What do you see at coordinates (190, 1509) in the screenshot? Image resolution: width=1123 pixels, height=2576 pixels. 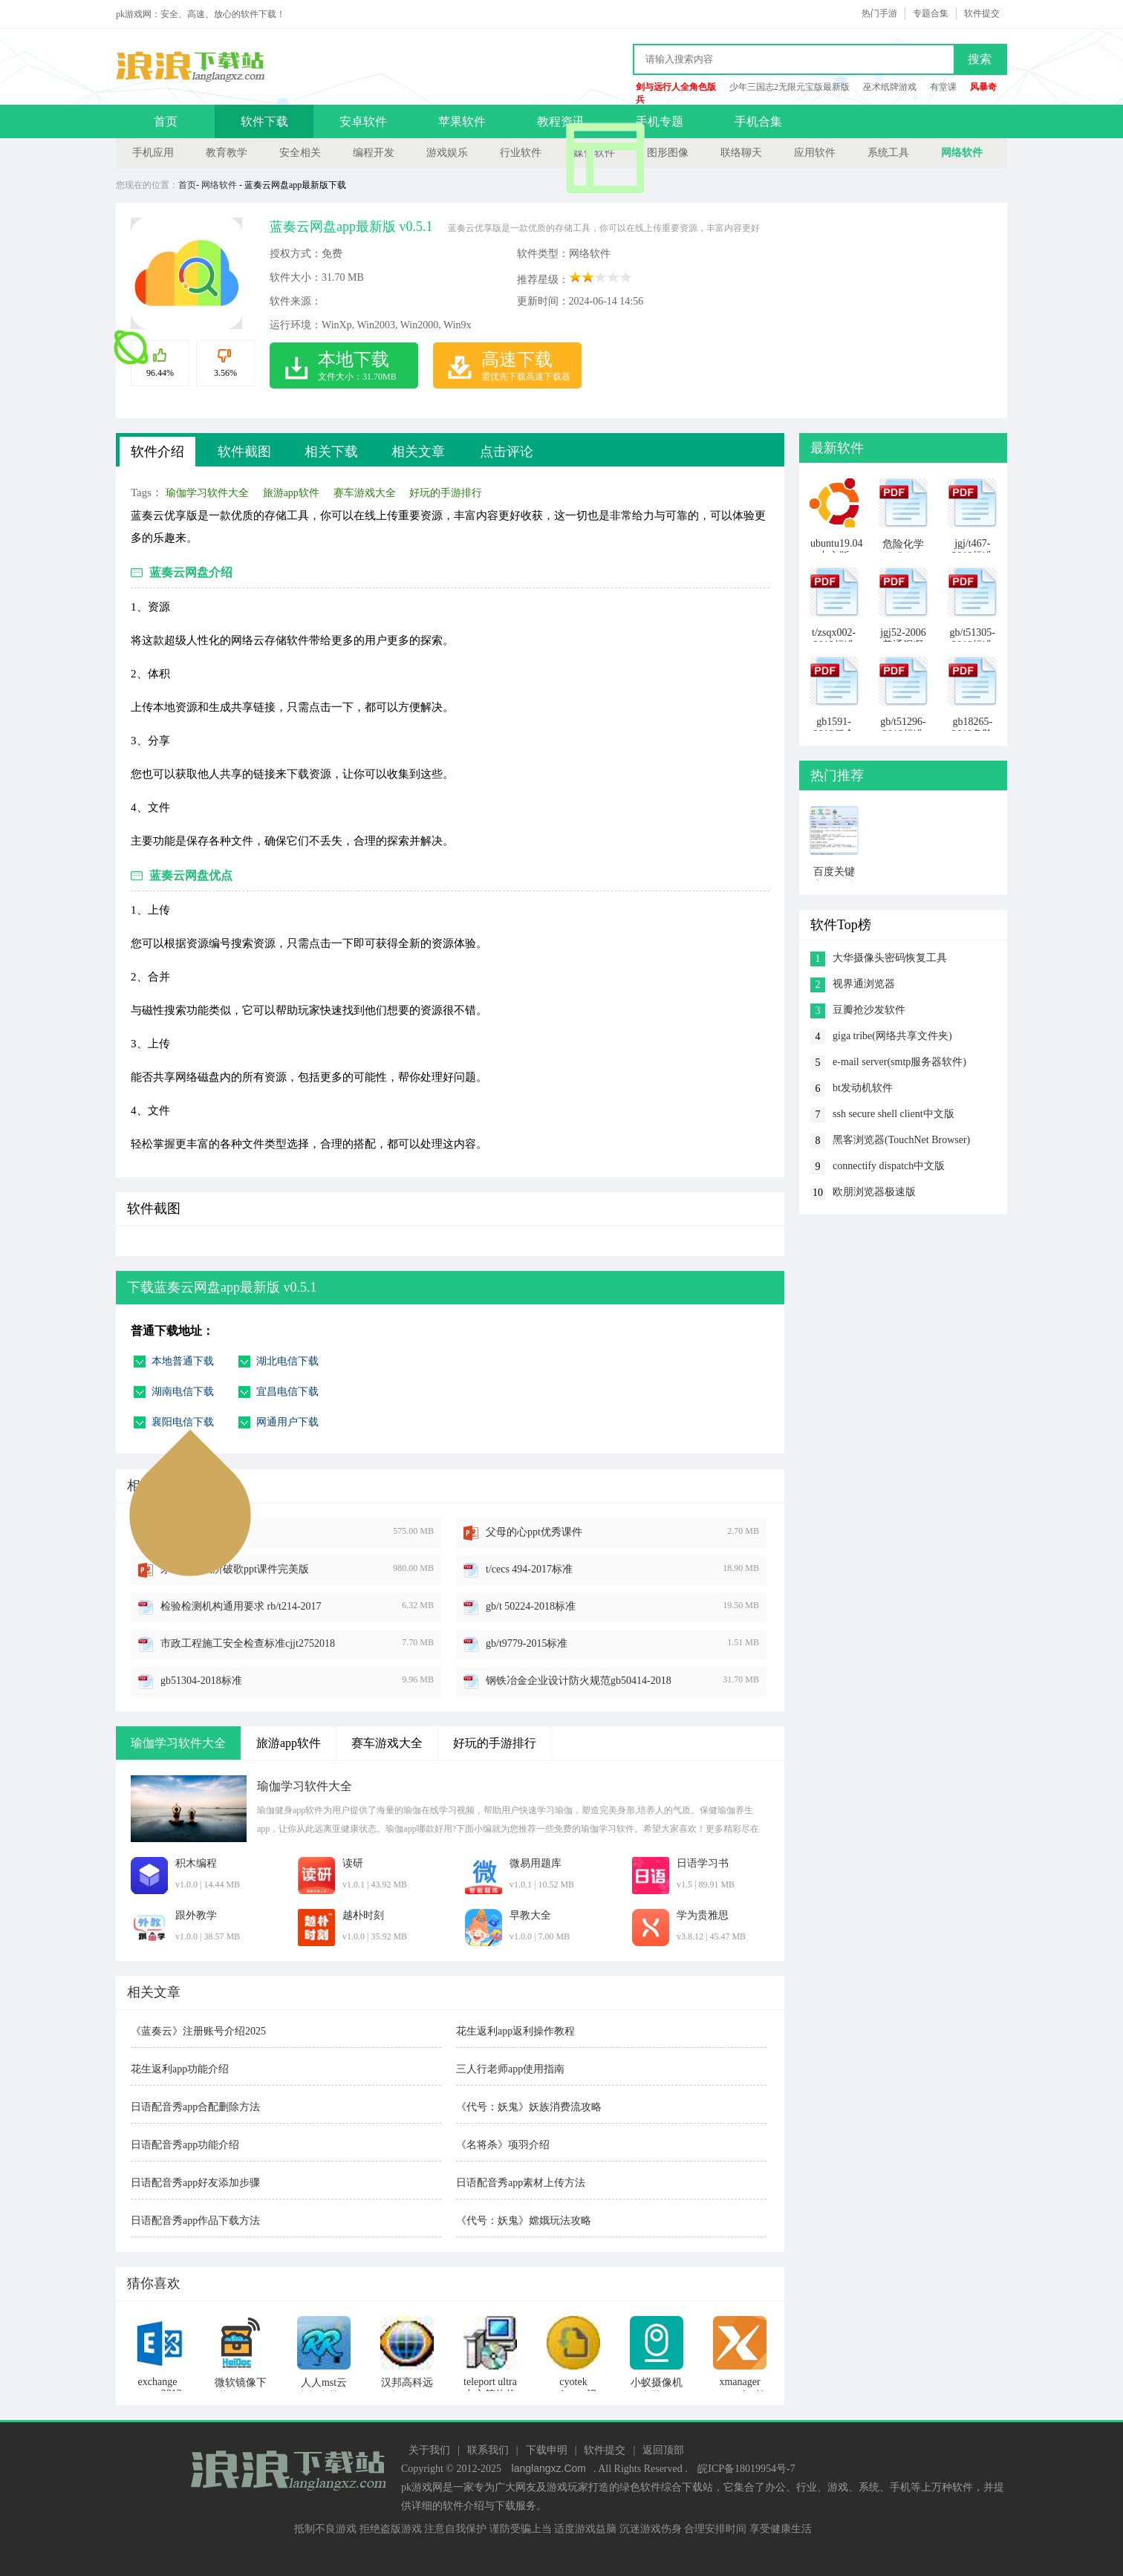 I see `select a color from a palette or color picker` at bounding box center [190, 1509].